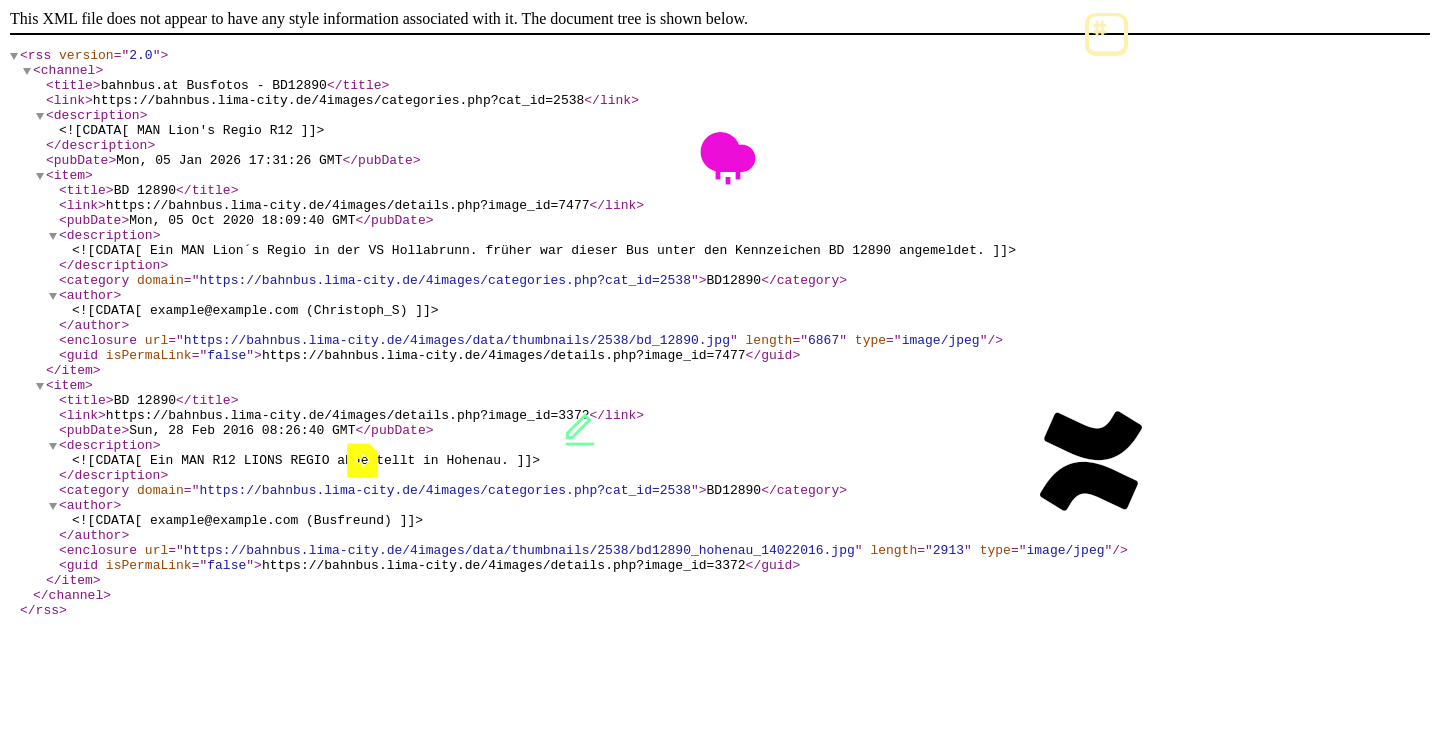 The height and width of the screenshot is (732, 1440). I want to click on indicates rainy weather conditions, so click(728, 157).